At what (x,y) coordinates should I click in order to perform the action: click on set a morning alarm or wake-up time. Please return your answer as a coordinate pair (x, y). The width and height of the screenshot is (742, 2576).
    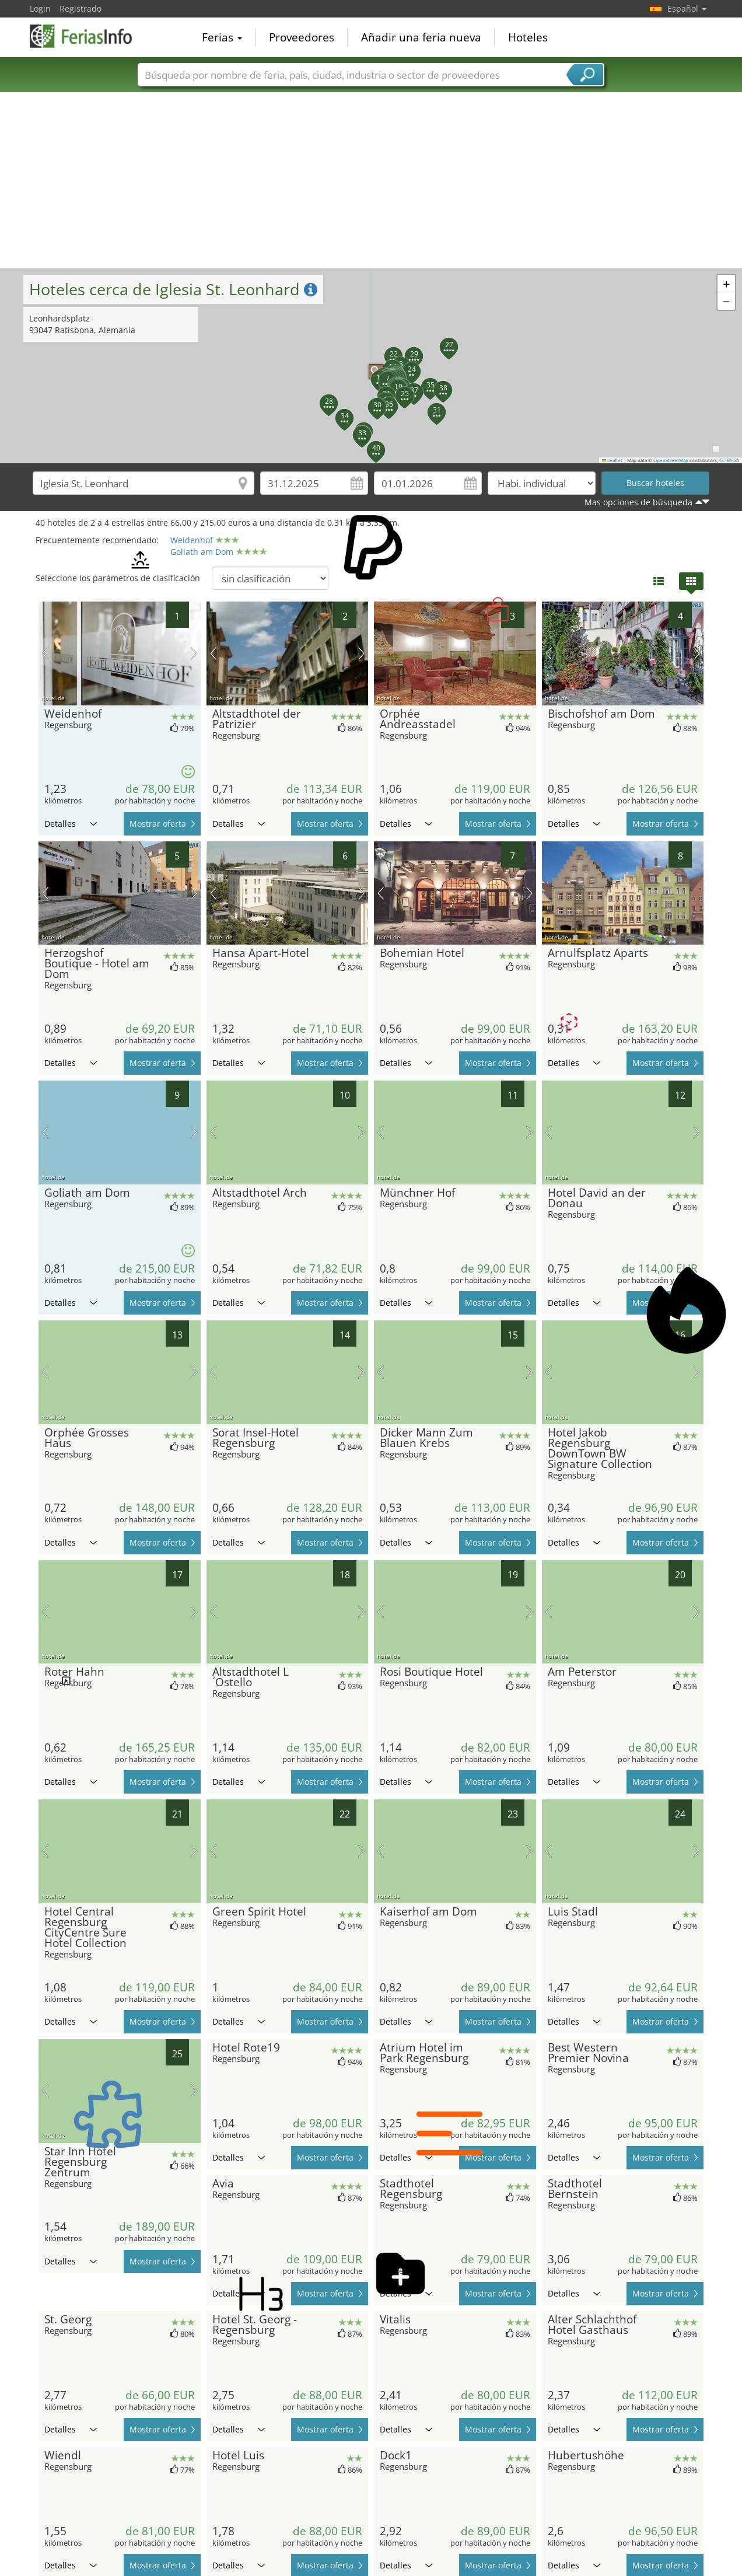
    Looking at the image, I should click on (140, 560).